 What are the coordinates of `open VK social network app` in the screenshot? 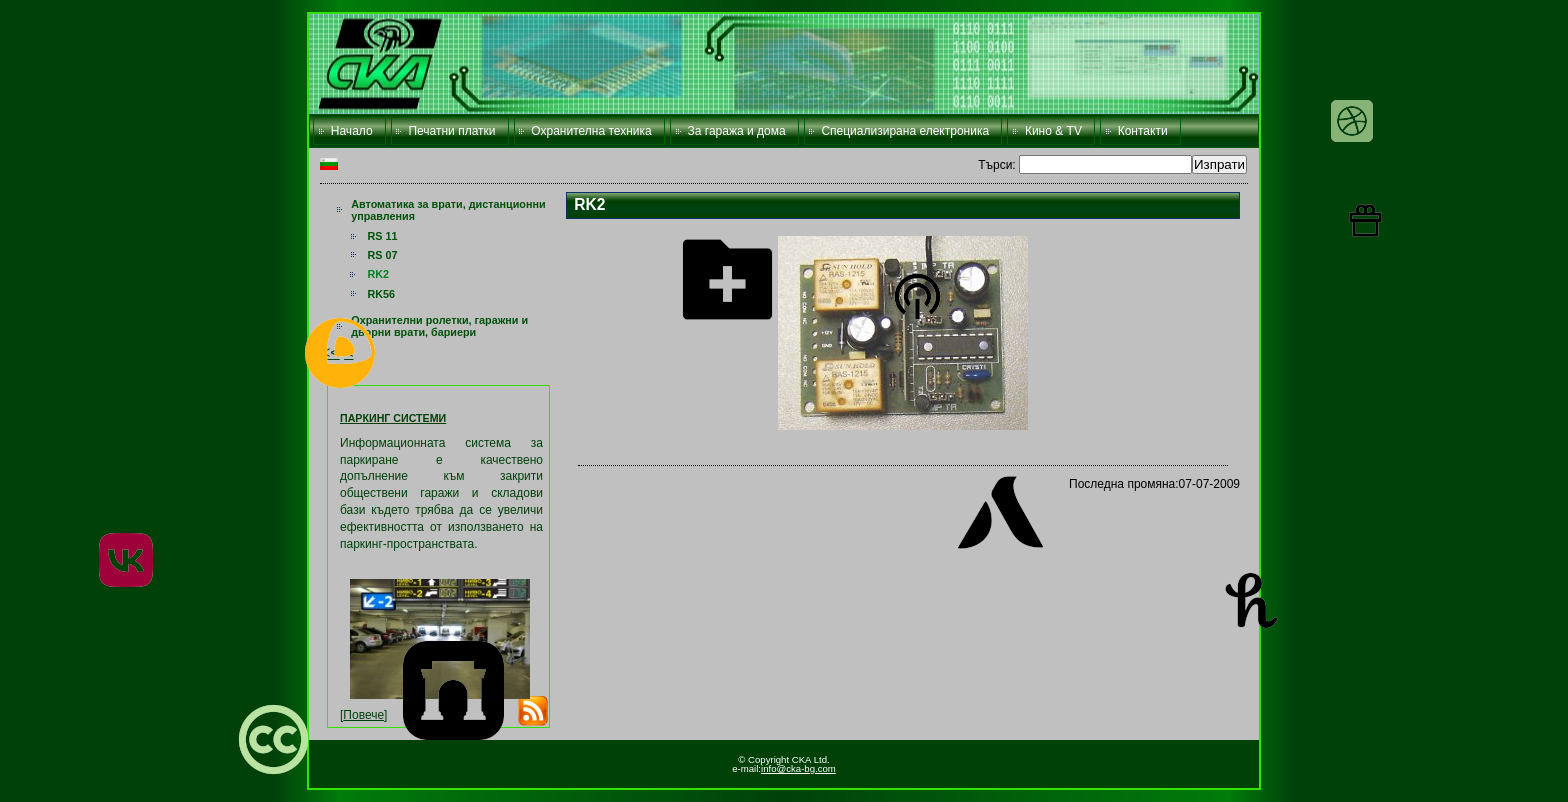 It's located at (126, 560).